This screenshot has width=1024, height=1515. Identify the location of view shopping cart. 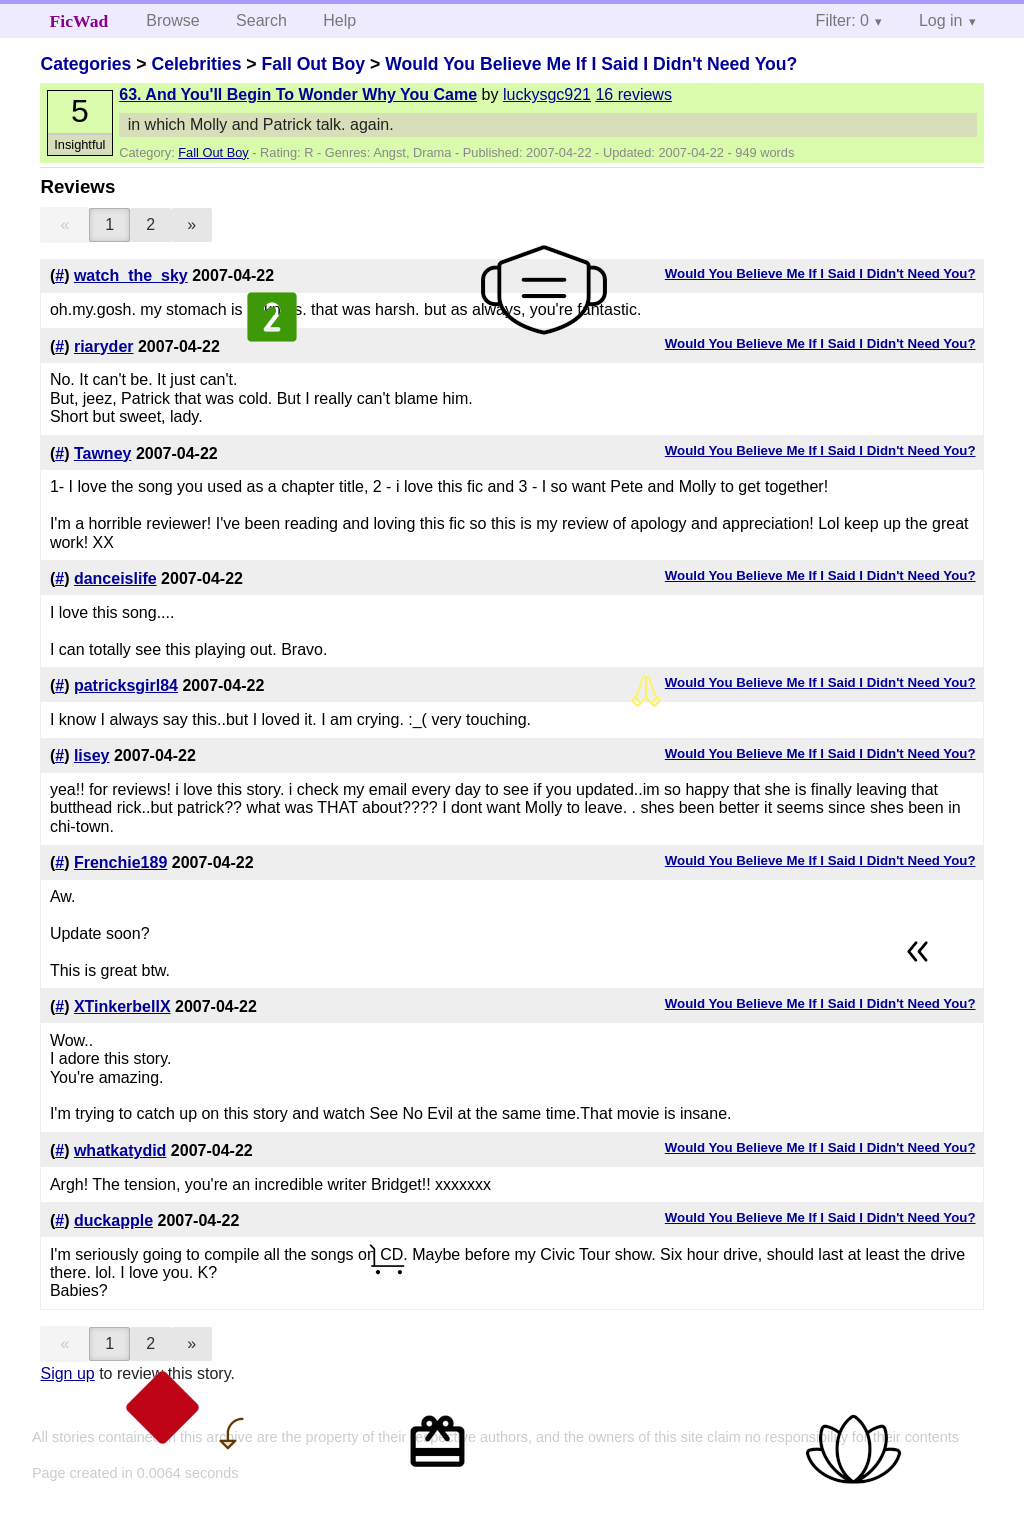
(386, 1257).